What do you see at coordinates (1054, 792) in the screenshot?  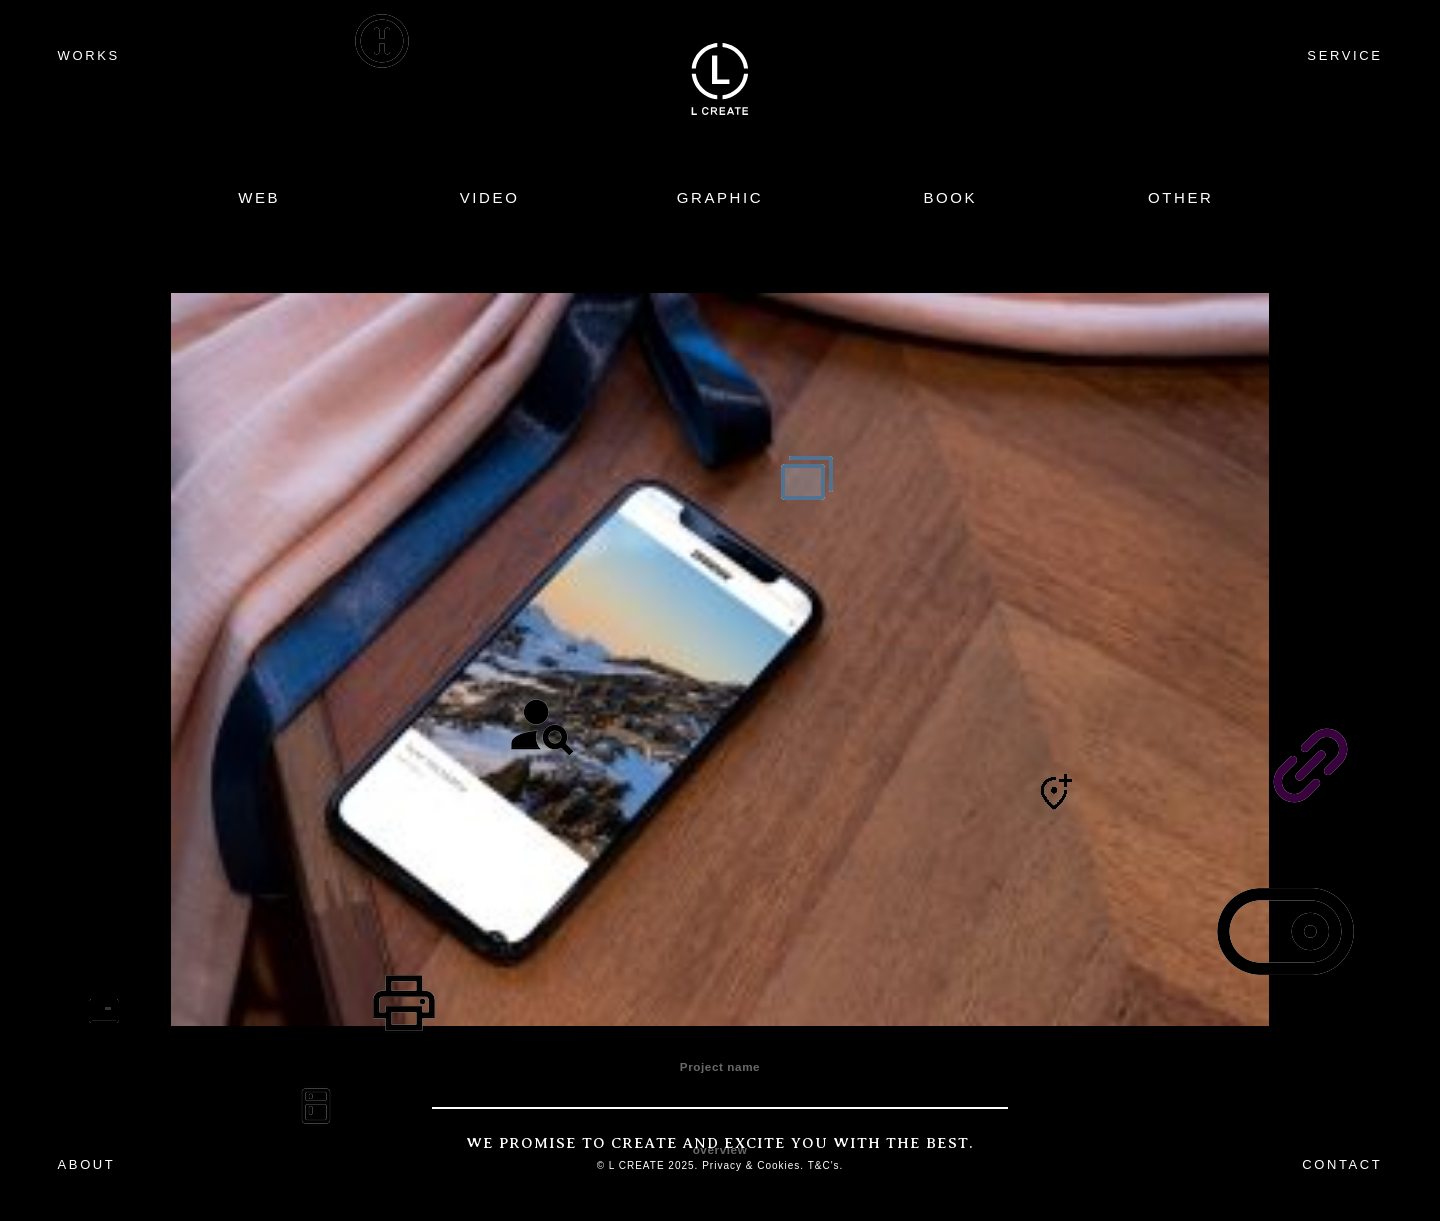 I see `add a new location pin to the map` at bounding box center [1054, 792].